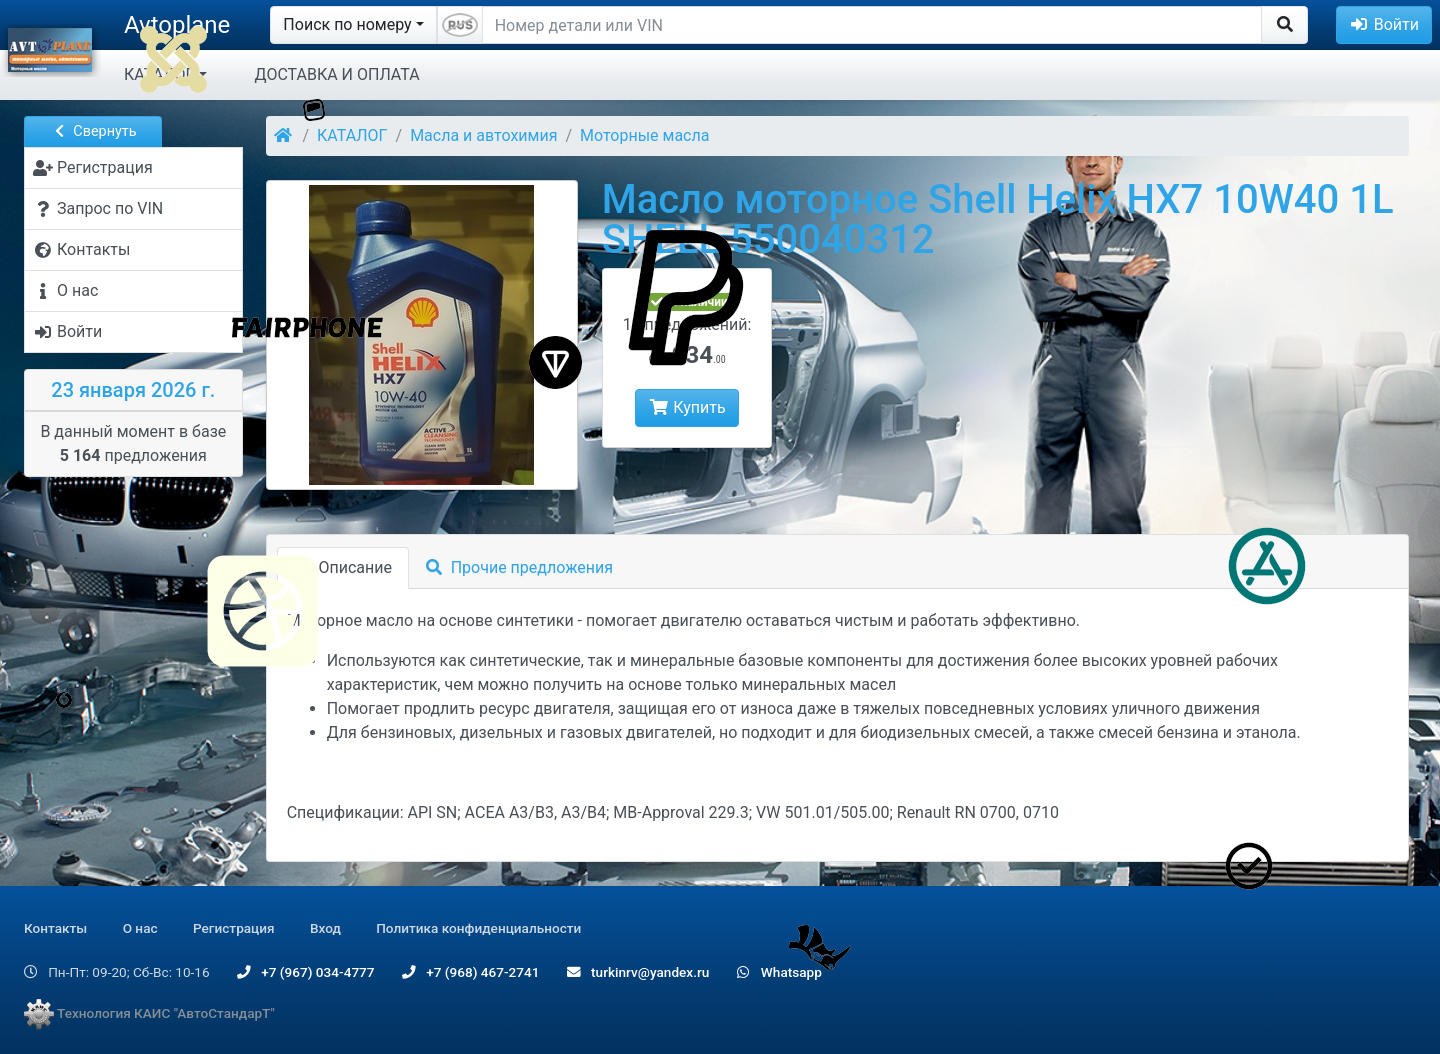 Image resolution: width=1440 pixels, height=1054 pixels. What do you see at coordinates (820, 948) in the screenshot?
I see `open Rhinoceros 3D modeling software` at bounding box center [820, 948].